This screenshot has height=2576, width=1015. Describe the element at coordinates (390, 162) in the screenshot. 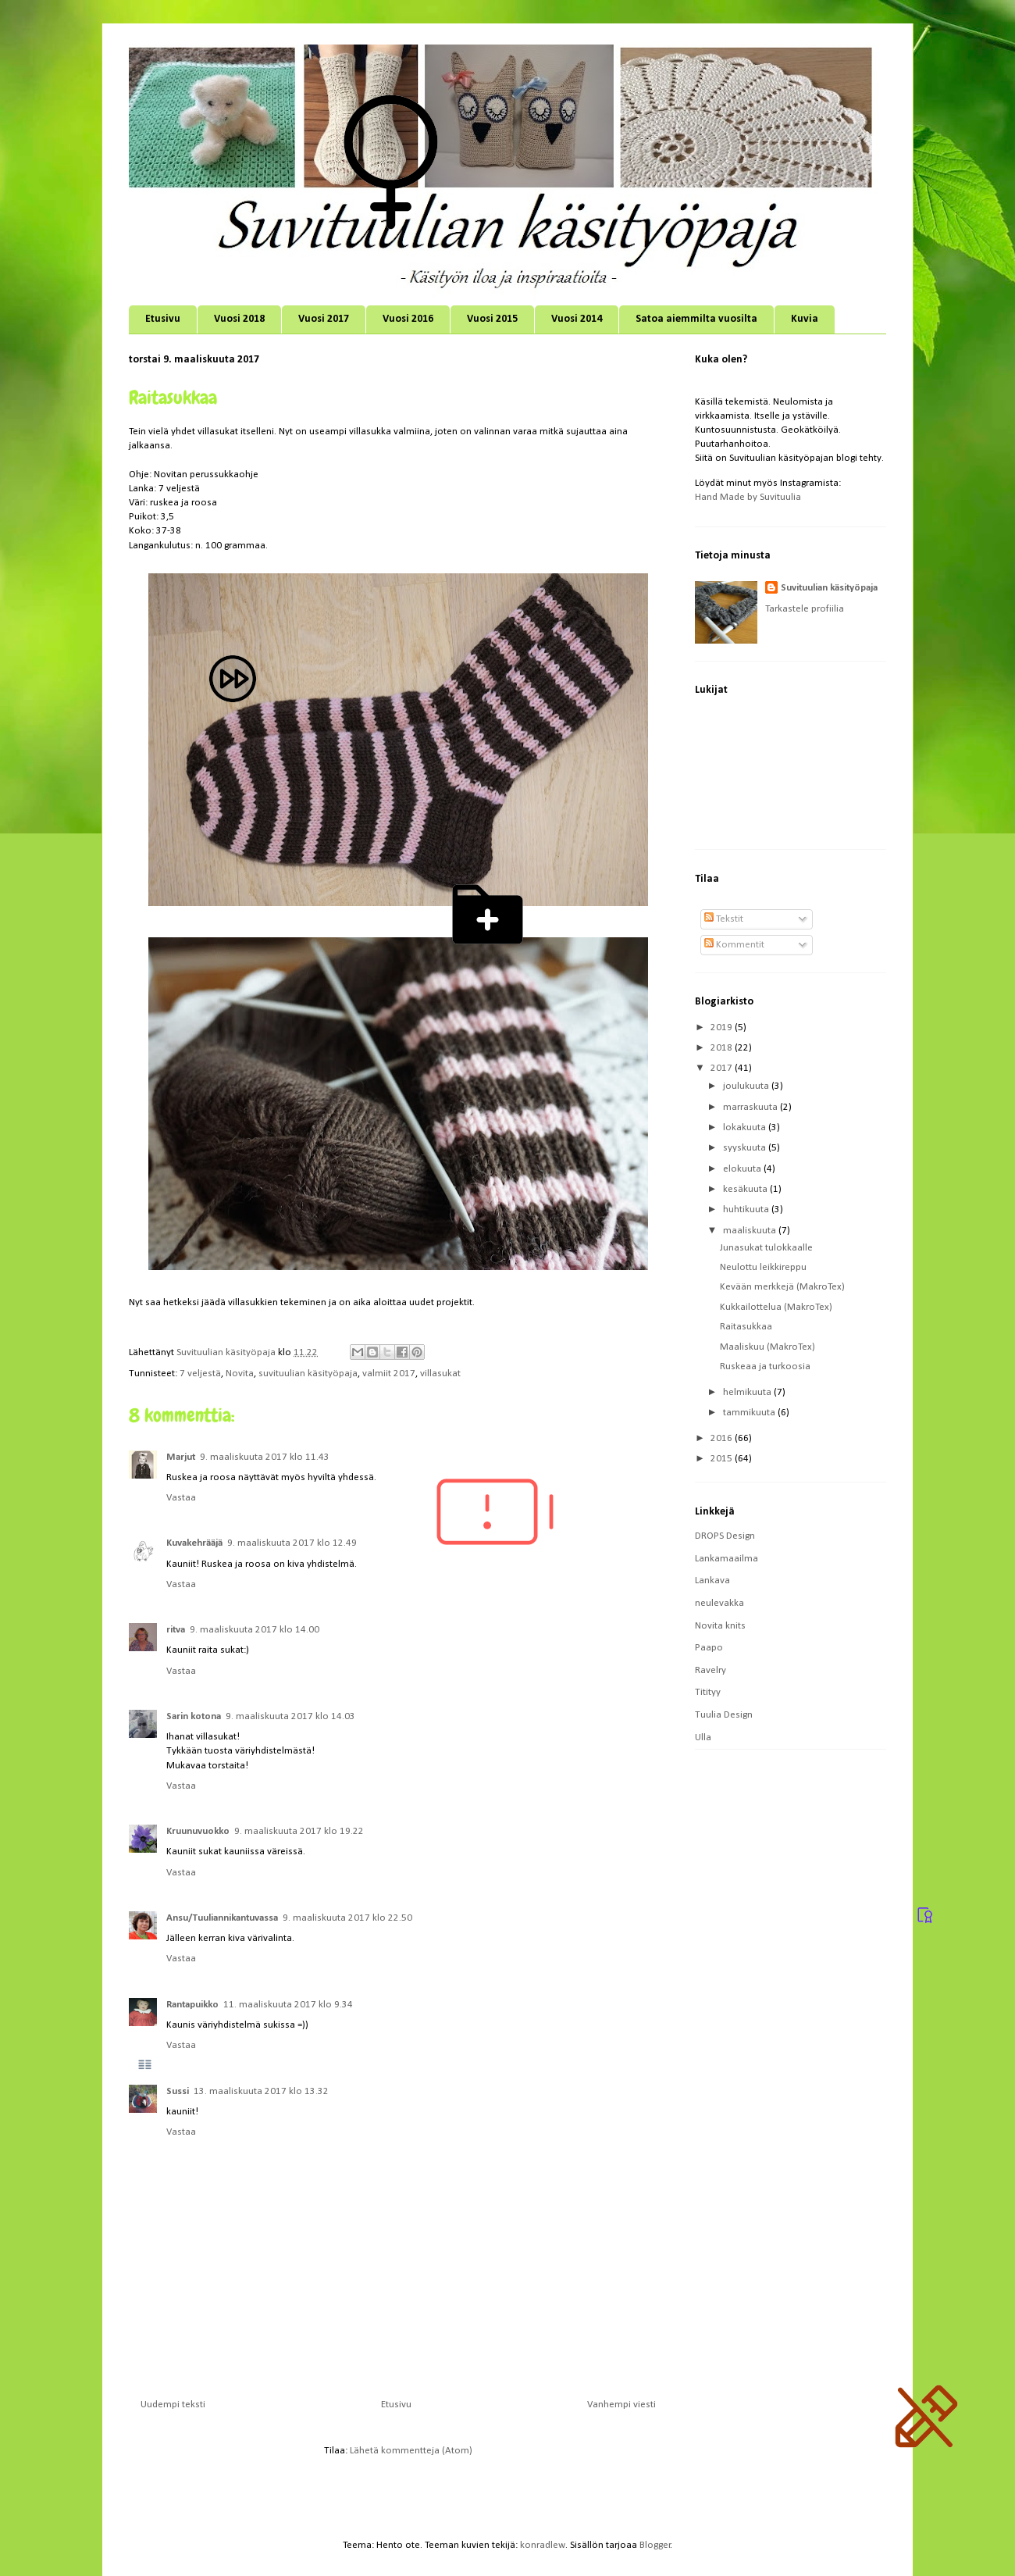

I see `select female gender option` at that location.